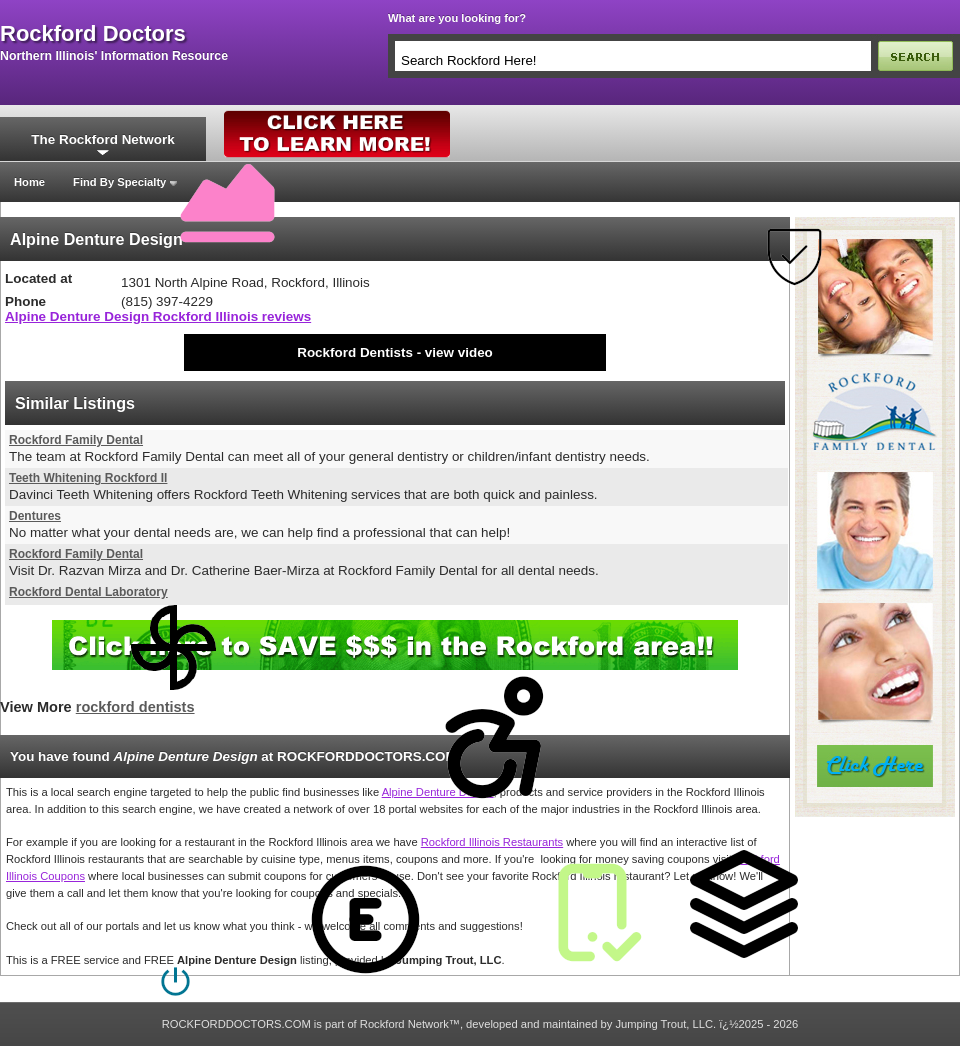 The height and width of the screenshot is (1046, 960). I want to click on view area chart or graph, so click(227, 200).